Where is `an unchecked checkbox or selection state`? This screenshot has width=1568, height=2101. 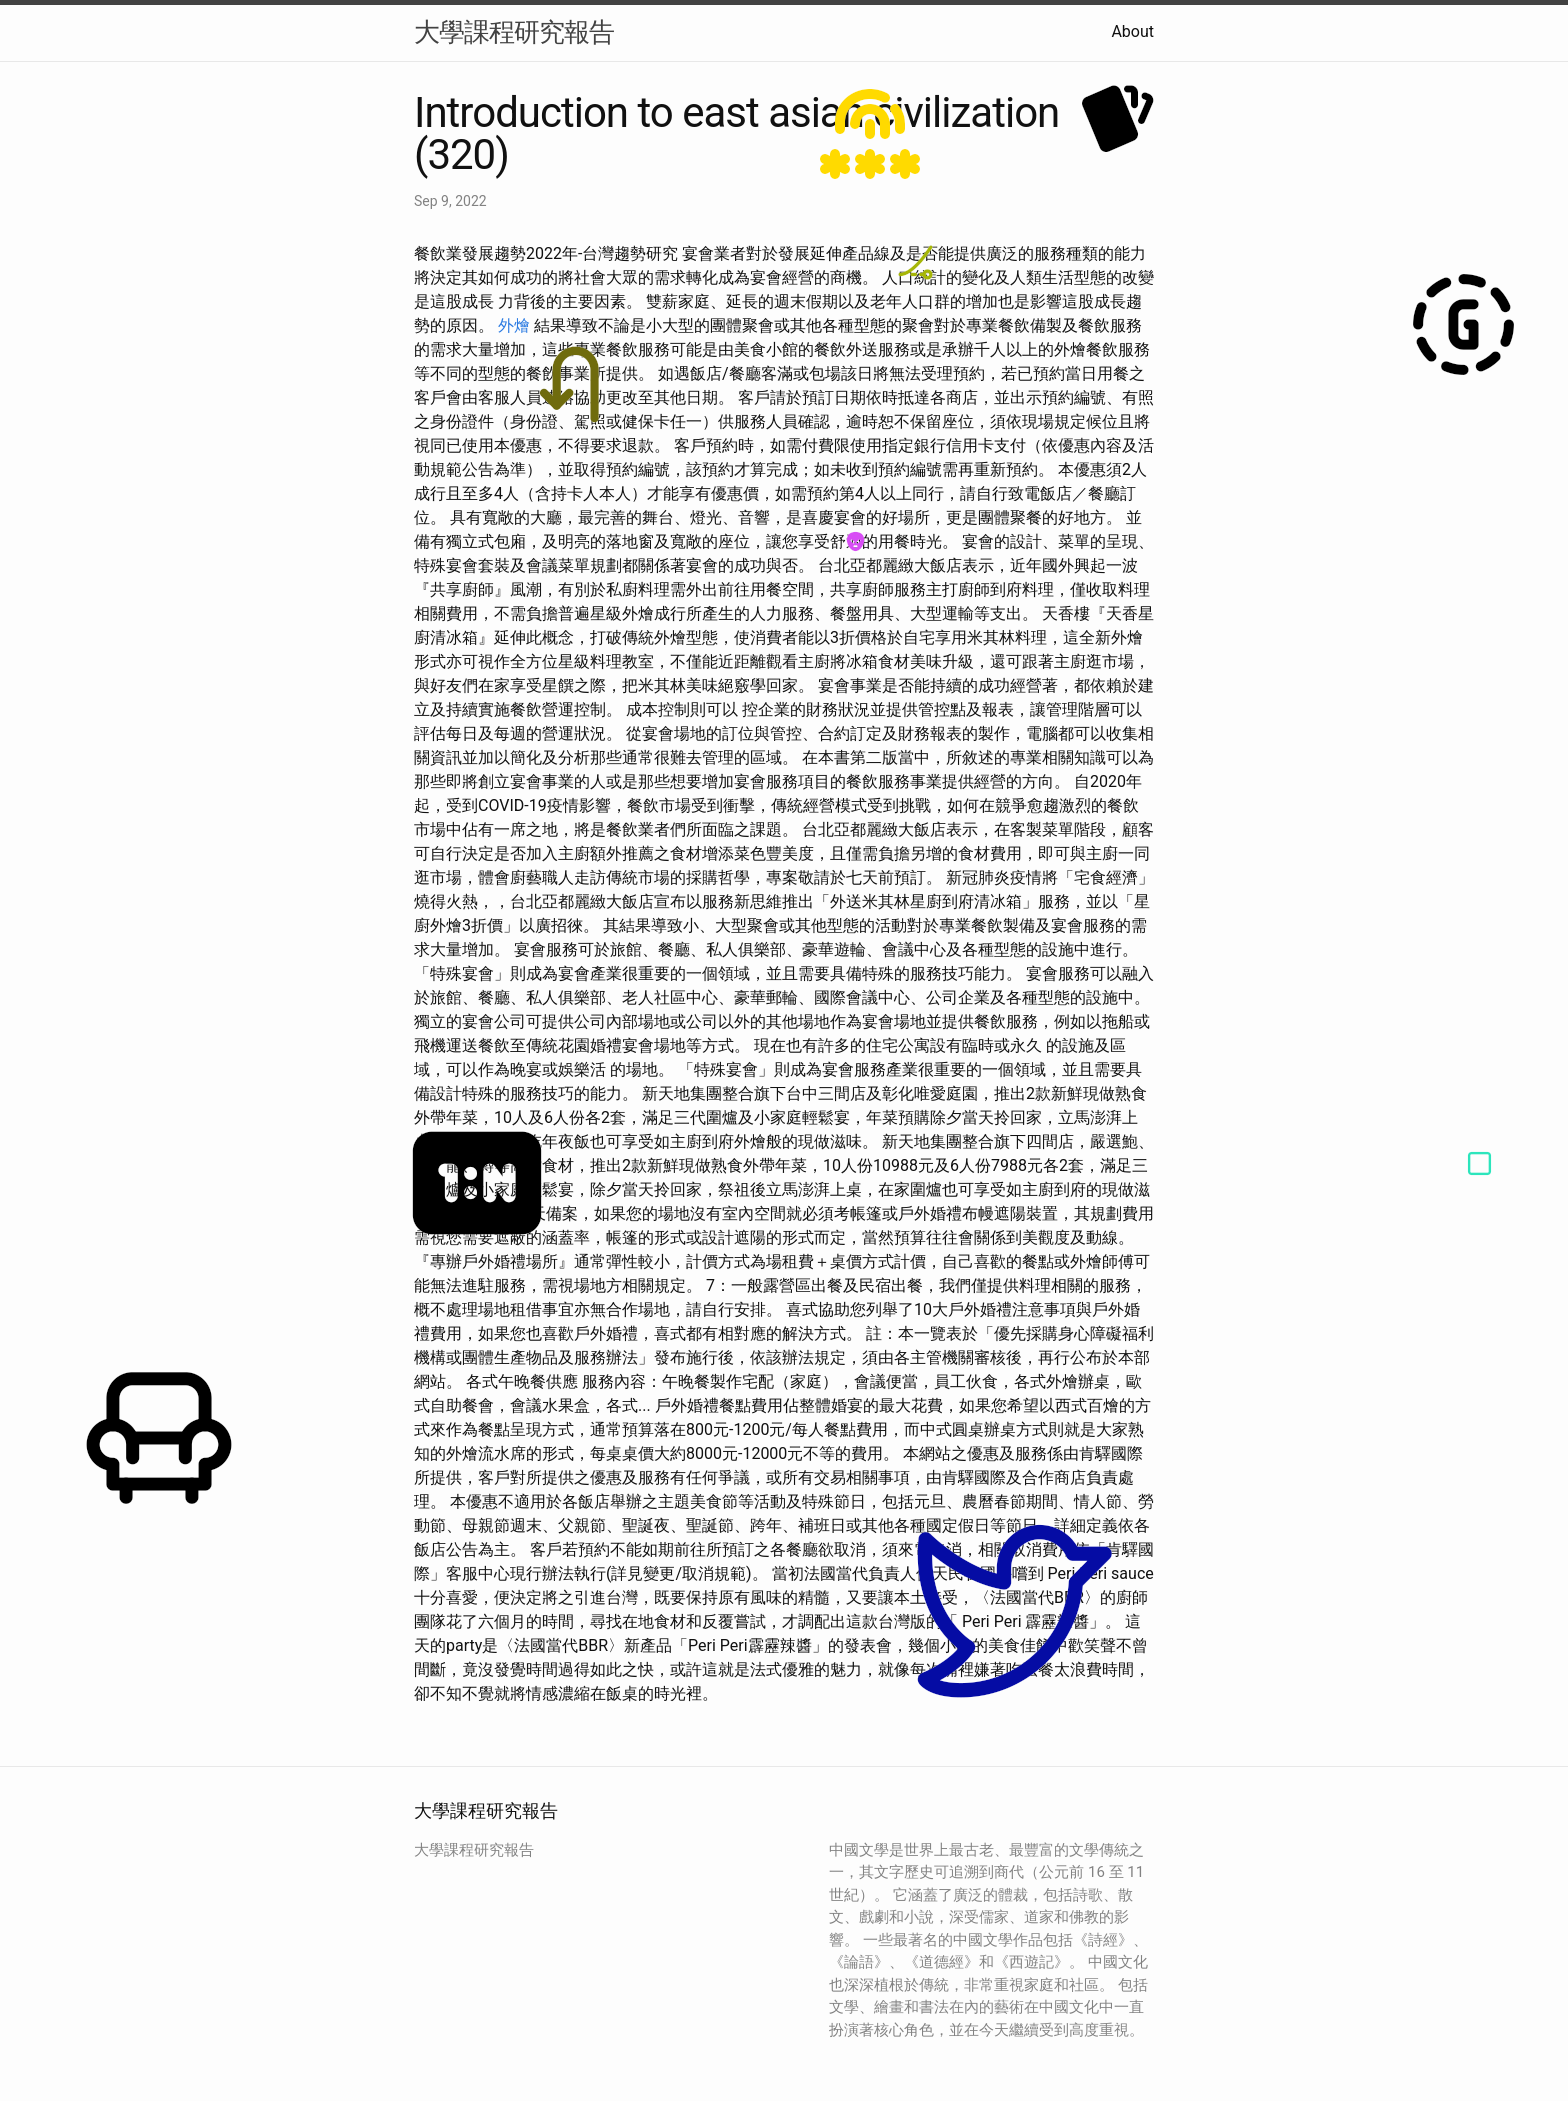
an unchecked checkbox or selection state is located at coordinates (1479, 1163).